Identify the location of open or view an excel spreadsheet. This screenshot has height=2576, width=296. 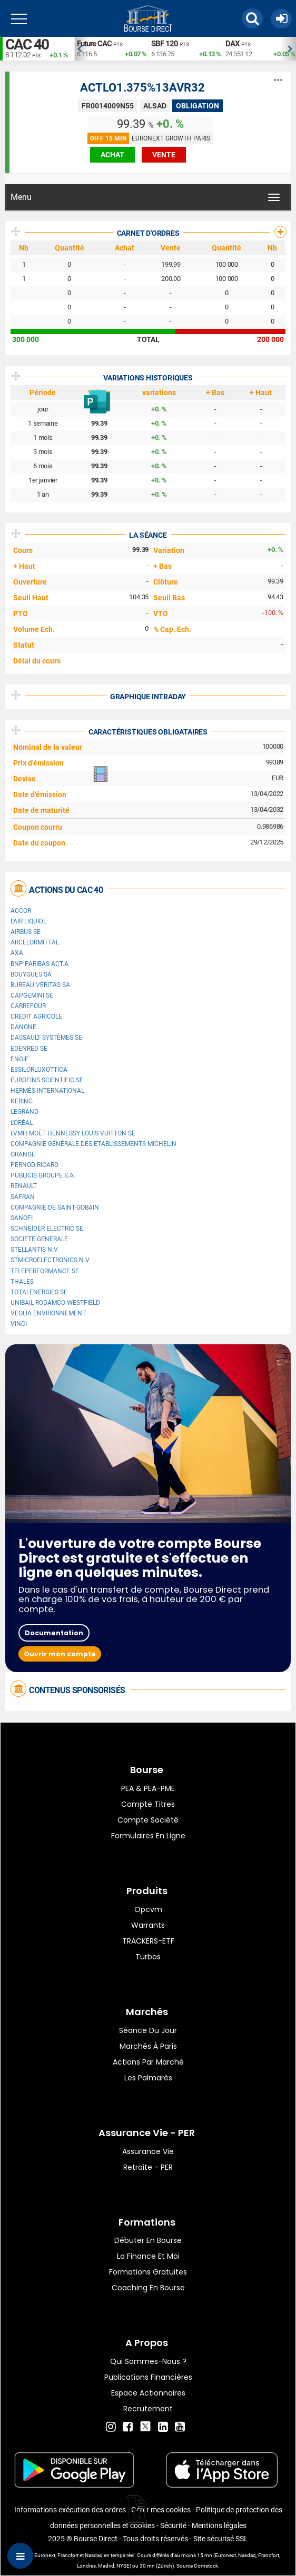
(136, 2509).